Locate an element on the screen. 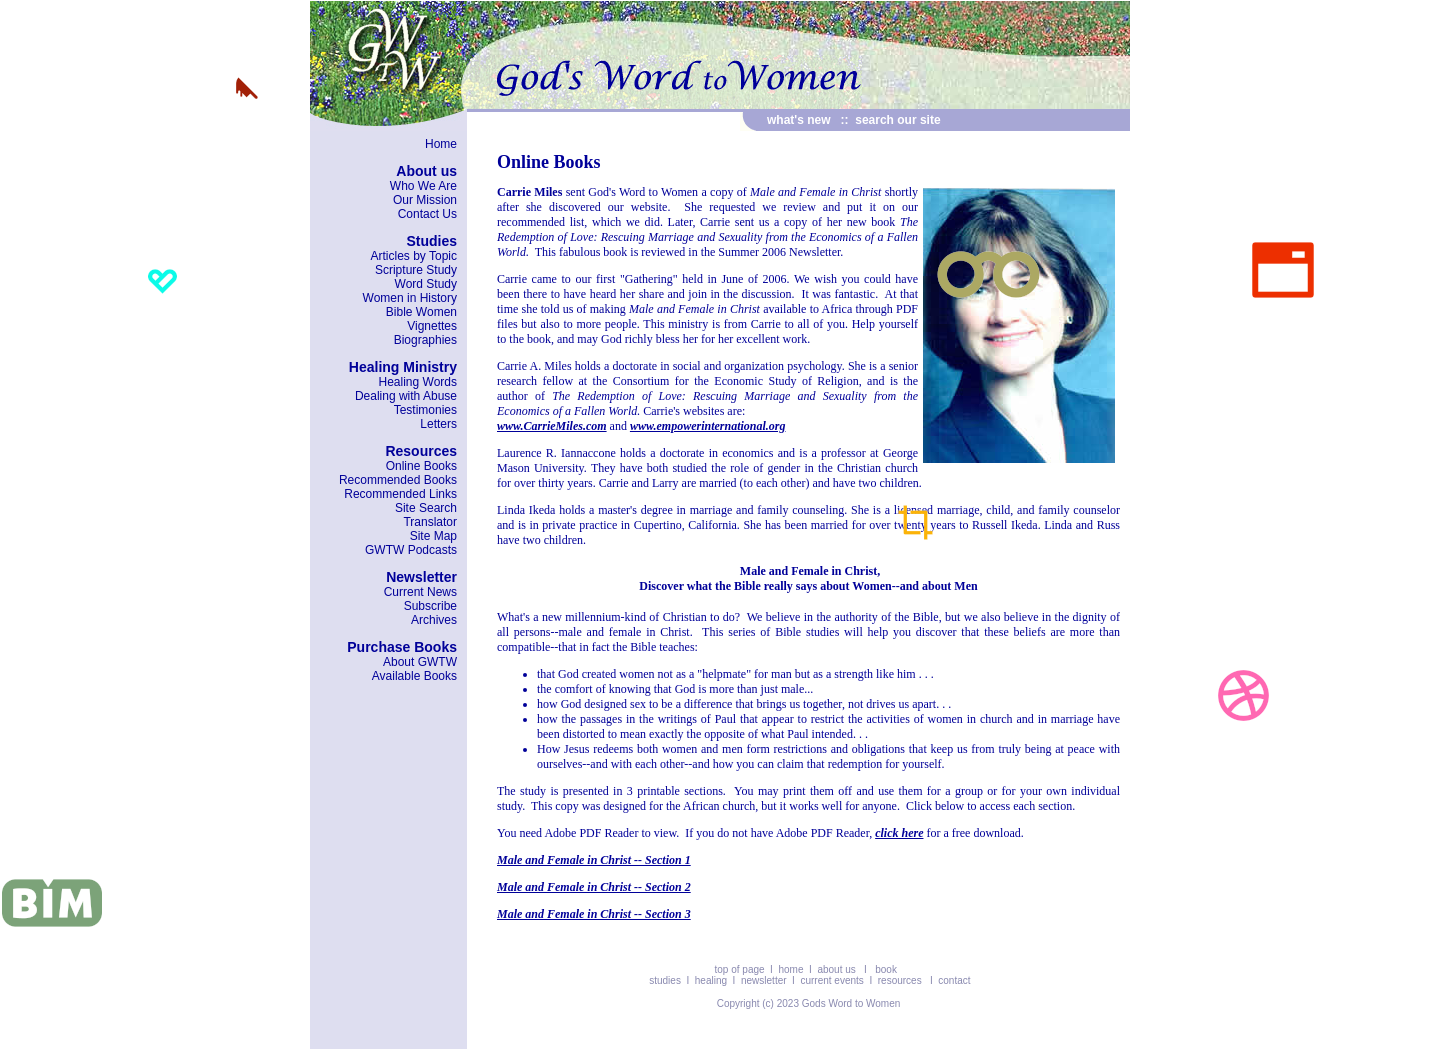  open Google Fit app is located at coordinates (162, 281).